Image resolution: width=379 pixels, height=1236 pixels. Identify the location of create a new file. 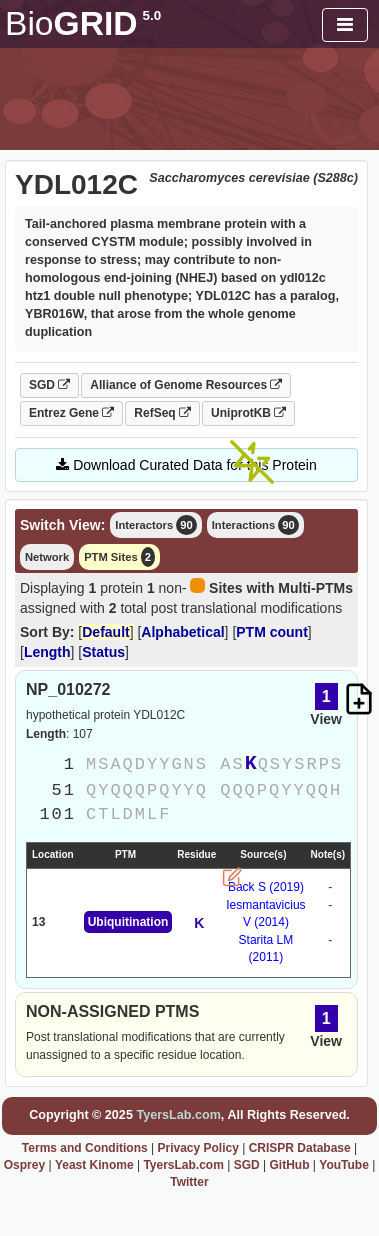
(359, 699).